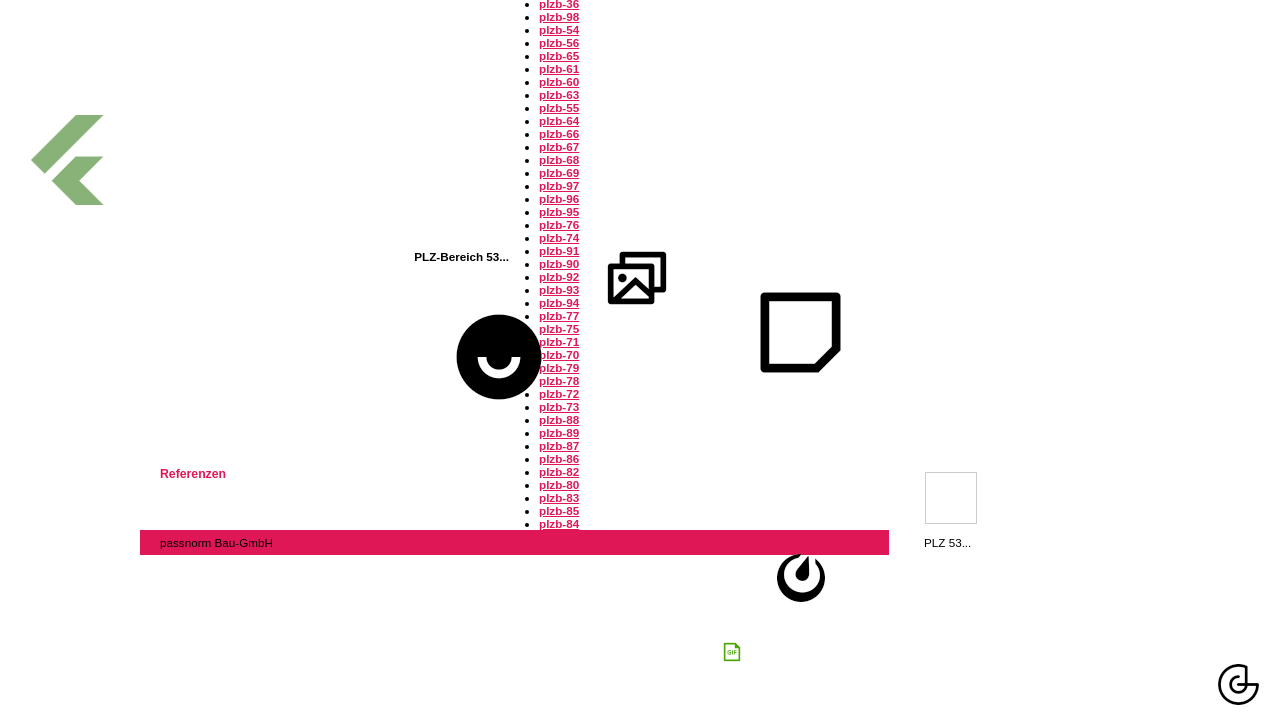  Describe the element at coordinates (69, 160) in the screenshot. I see `Flutter framework logo` at that location.